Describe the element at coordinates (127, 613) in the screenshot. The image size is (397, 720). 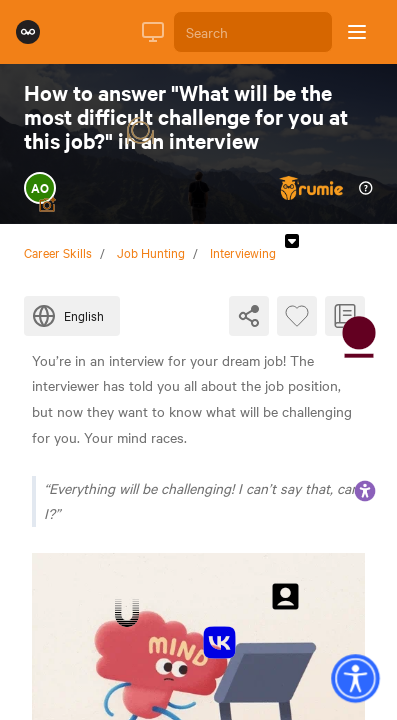
I see `uniregistry brand logo` at that location.